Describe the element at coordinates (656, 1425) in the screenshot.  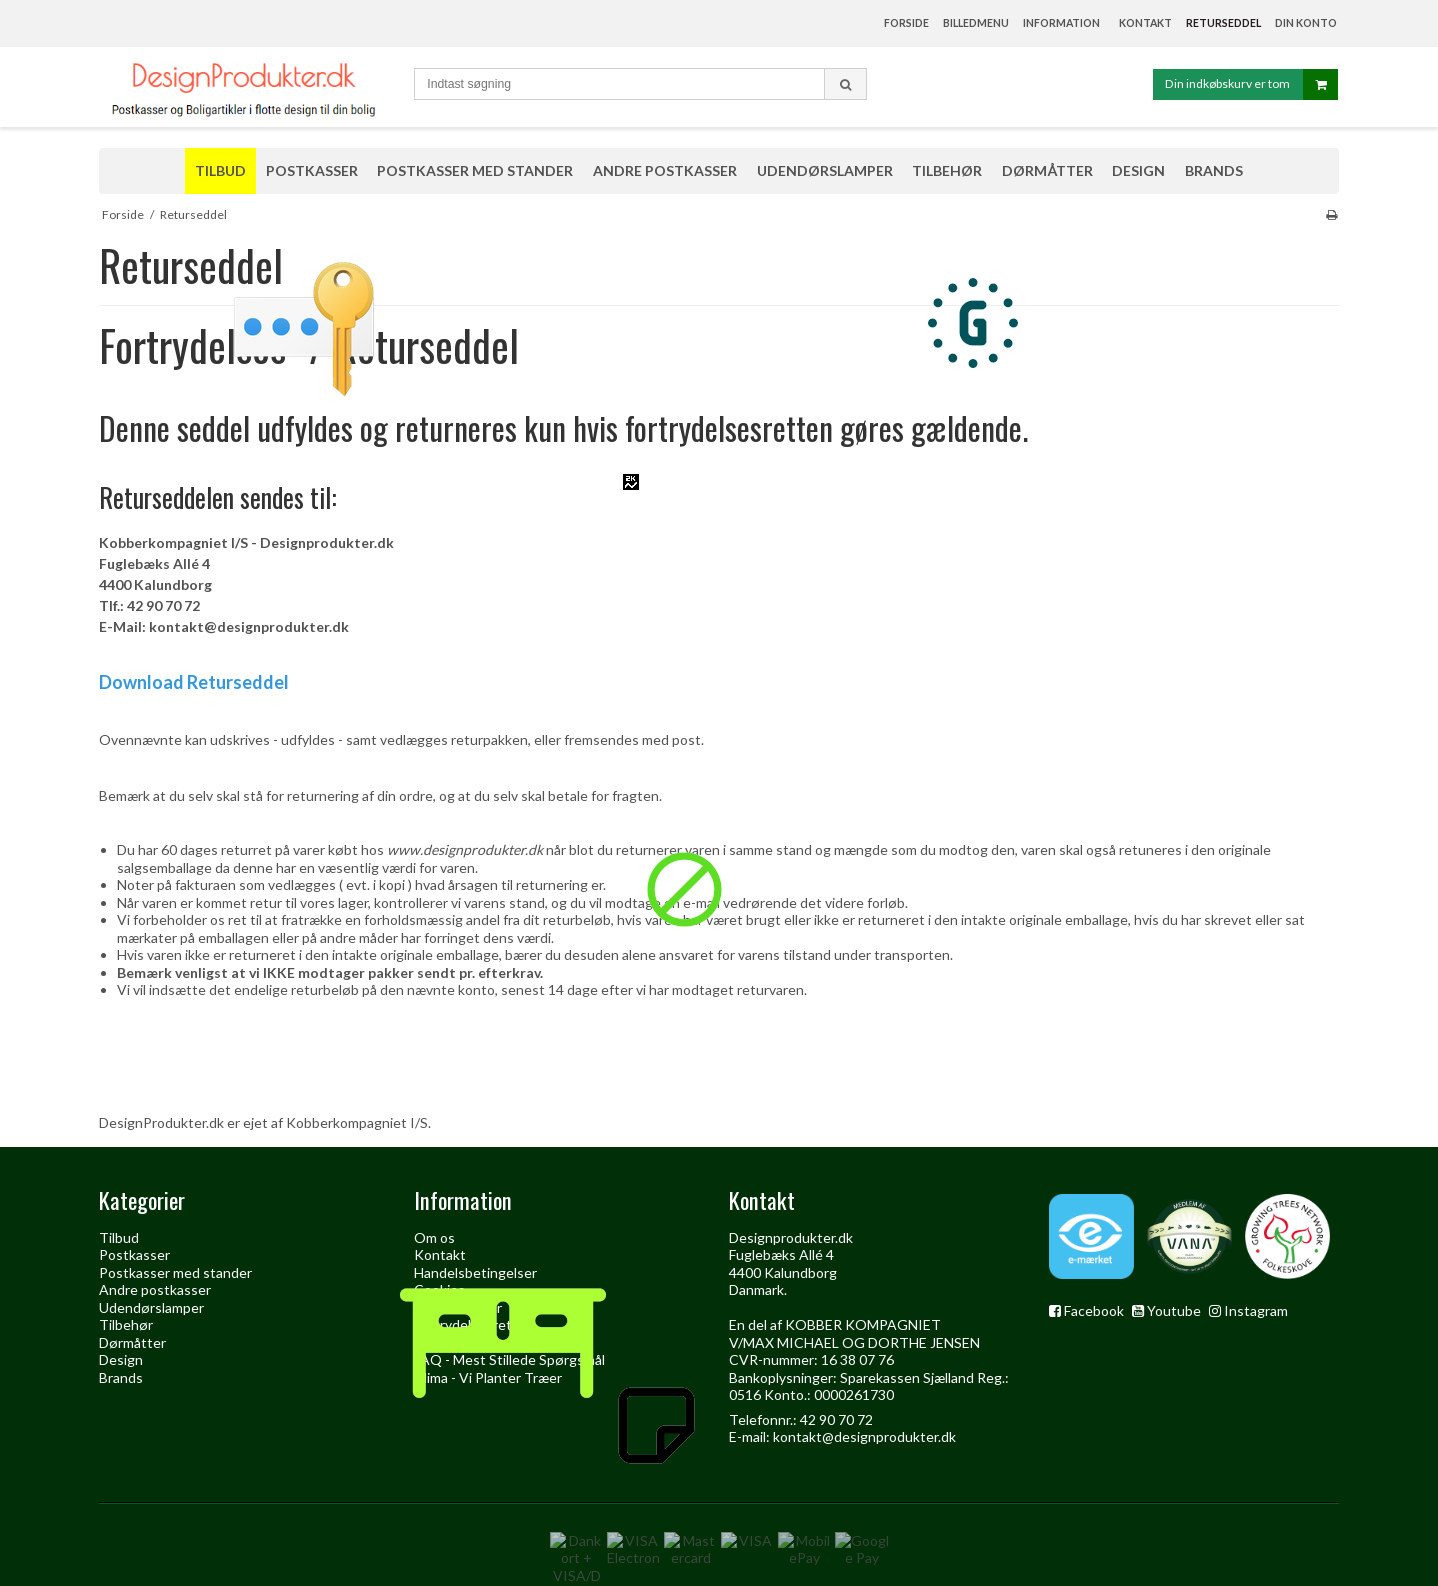
I see `create a new note` at that location.